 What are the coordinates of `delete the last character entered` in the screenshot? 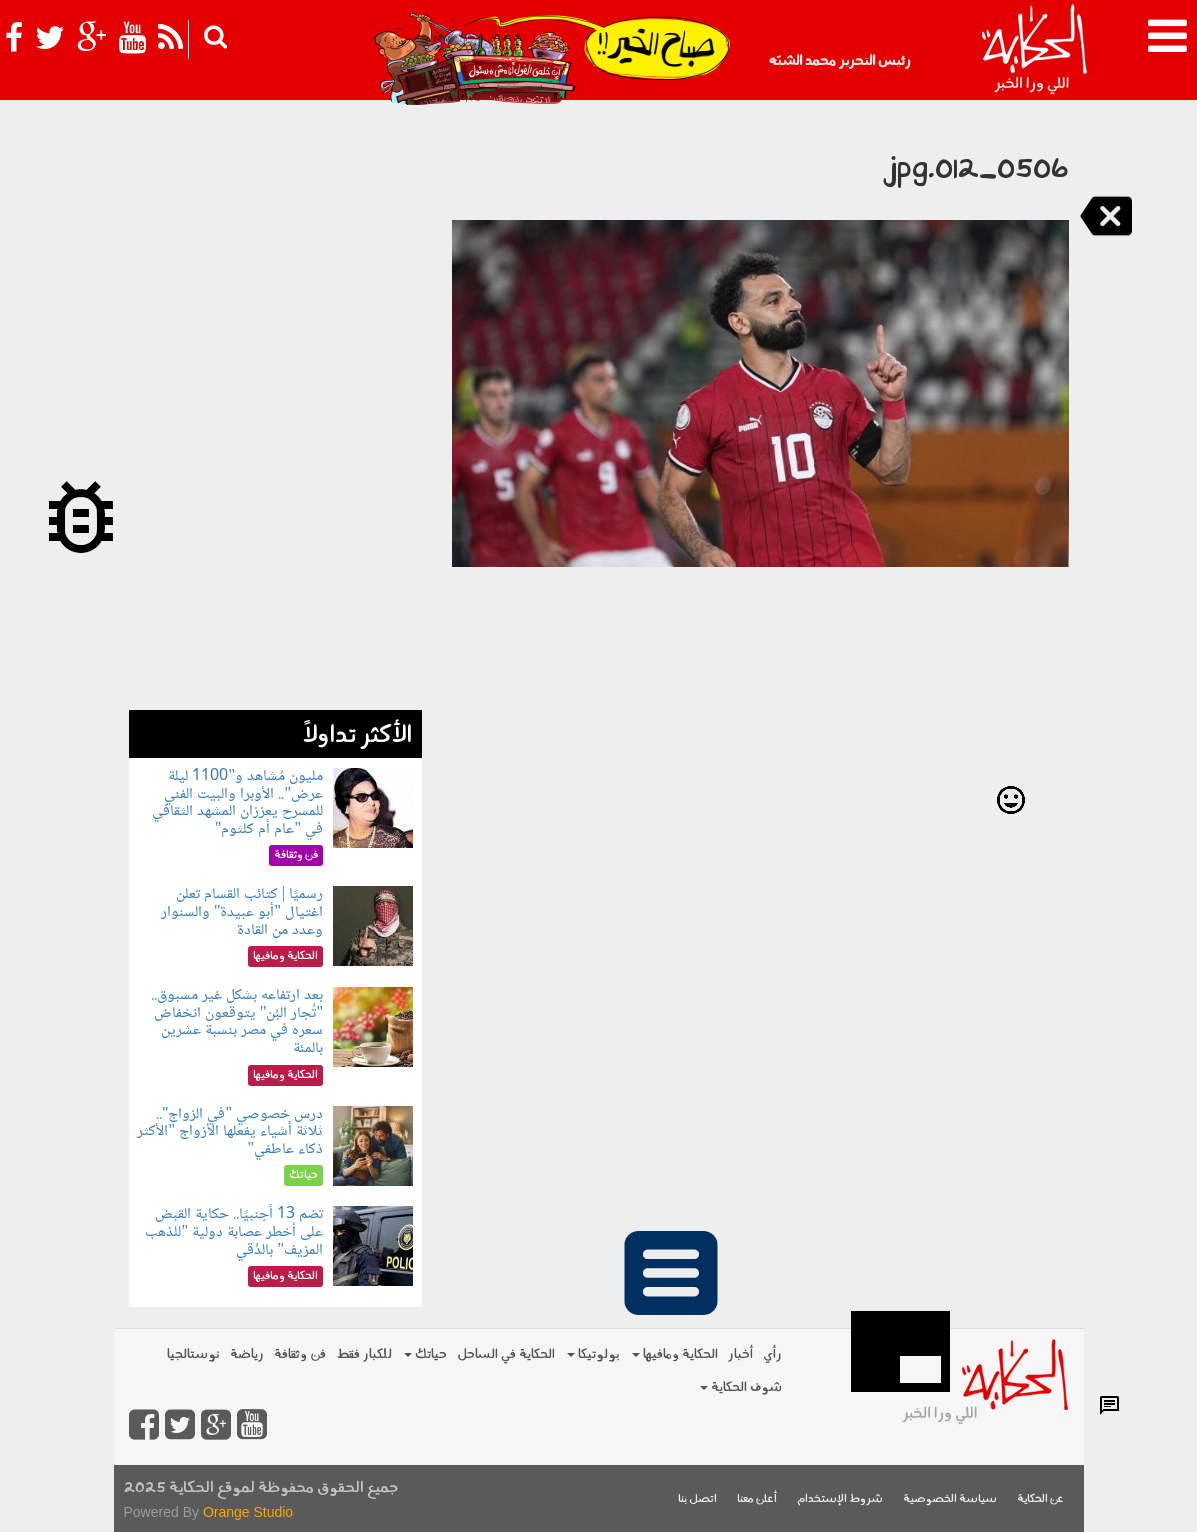 It's located at (1106, 216).